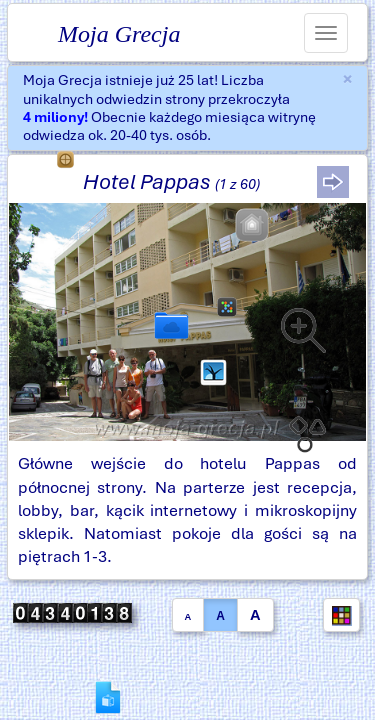  What do you see at coordinates (252, 225) in the screenshot?
I see `open the home app` at bounding box center [252, 225].